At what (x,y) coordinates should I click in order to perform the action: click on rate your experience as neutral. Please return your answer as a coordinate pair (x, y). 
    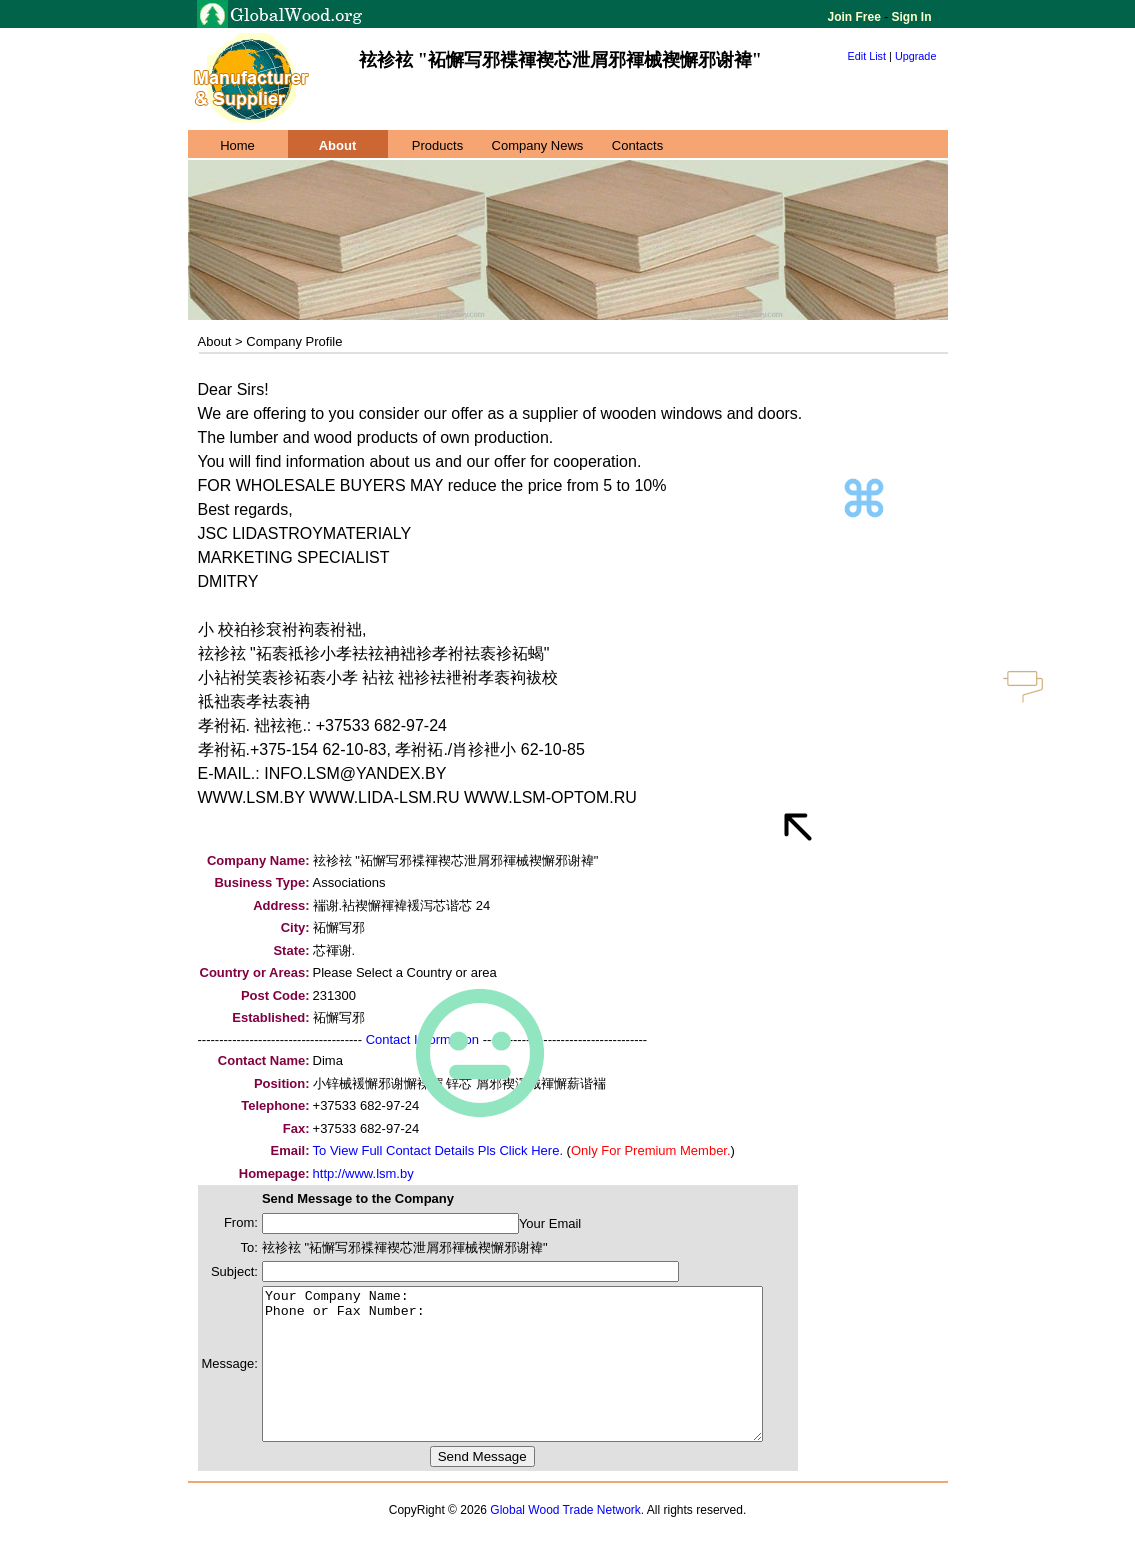
    Looking at the image, I should click on (480, 1053).